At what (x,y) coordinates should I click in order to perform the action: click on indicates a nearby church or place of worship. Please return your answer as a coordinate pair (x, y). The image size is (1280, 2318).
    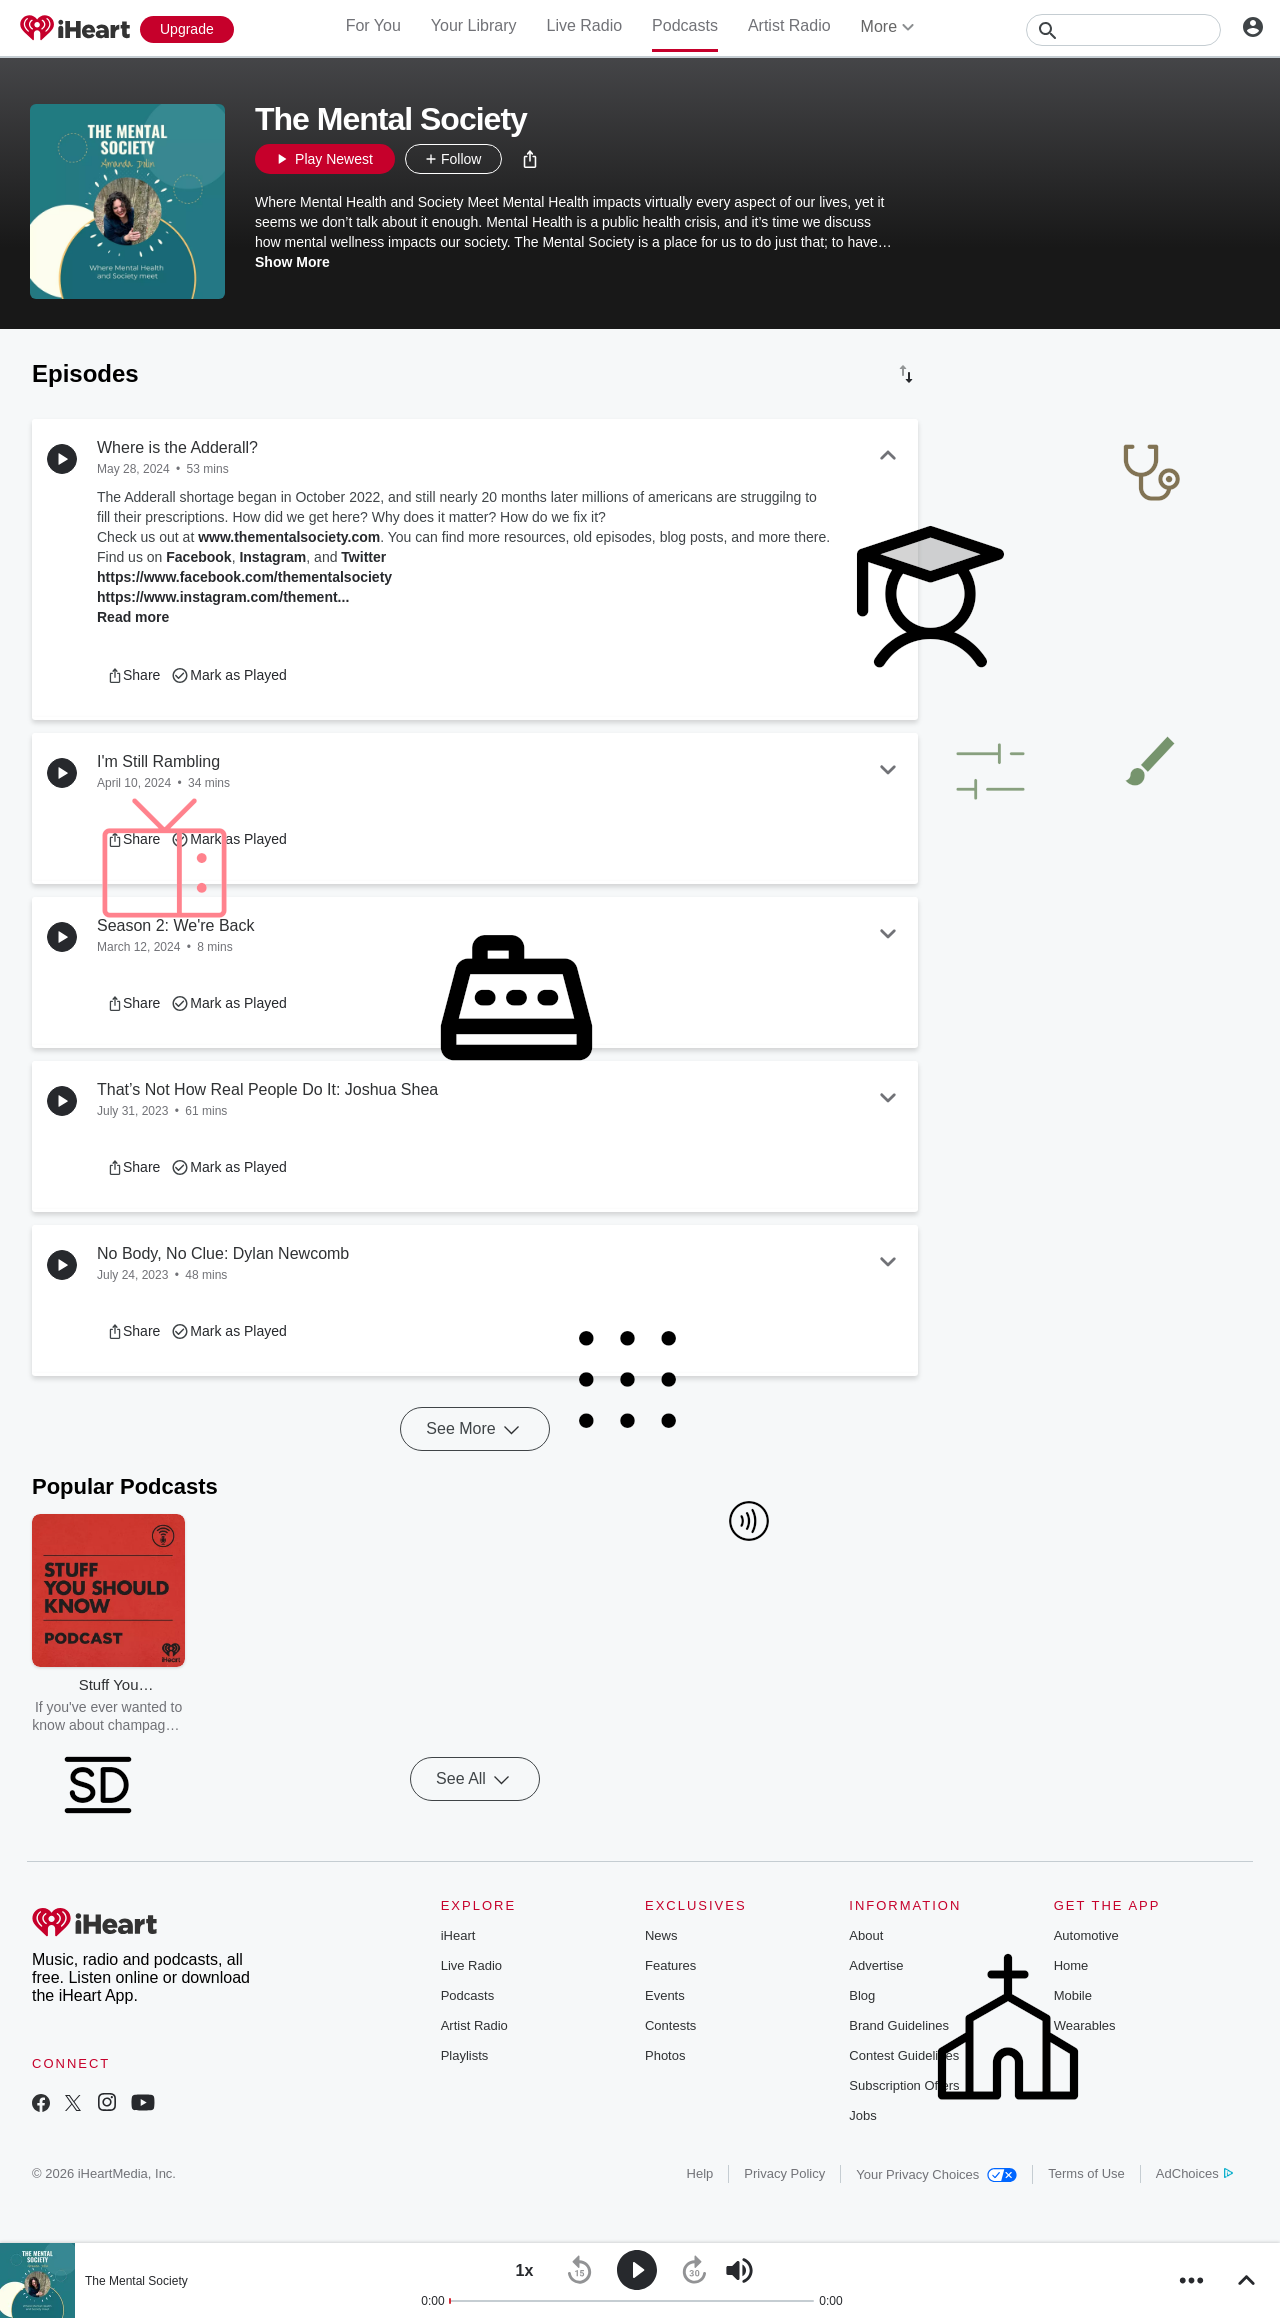
    Looking at the image, I should click on (1008, 2035).